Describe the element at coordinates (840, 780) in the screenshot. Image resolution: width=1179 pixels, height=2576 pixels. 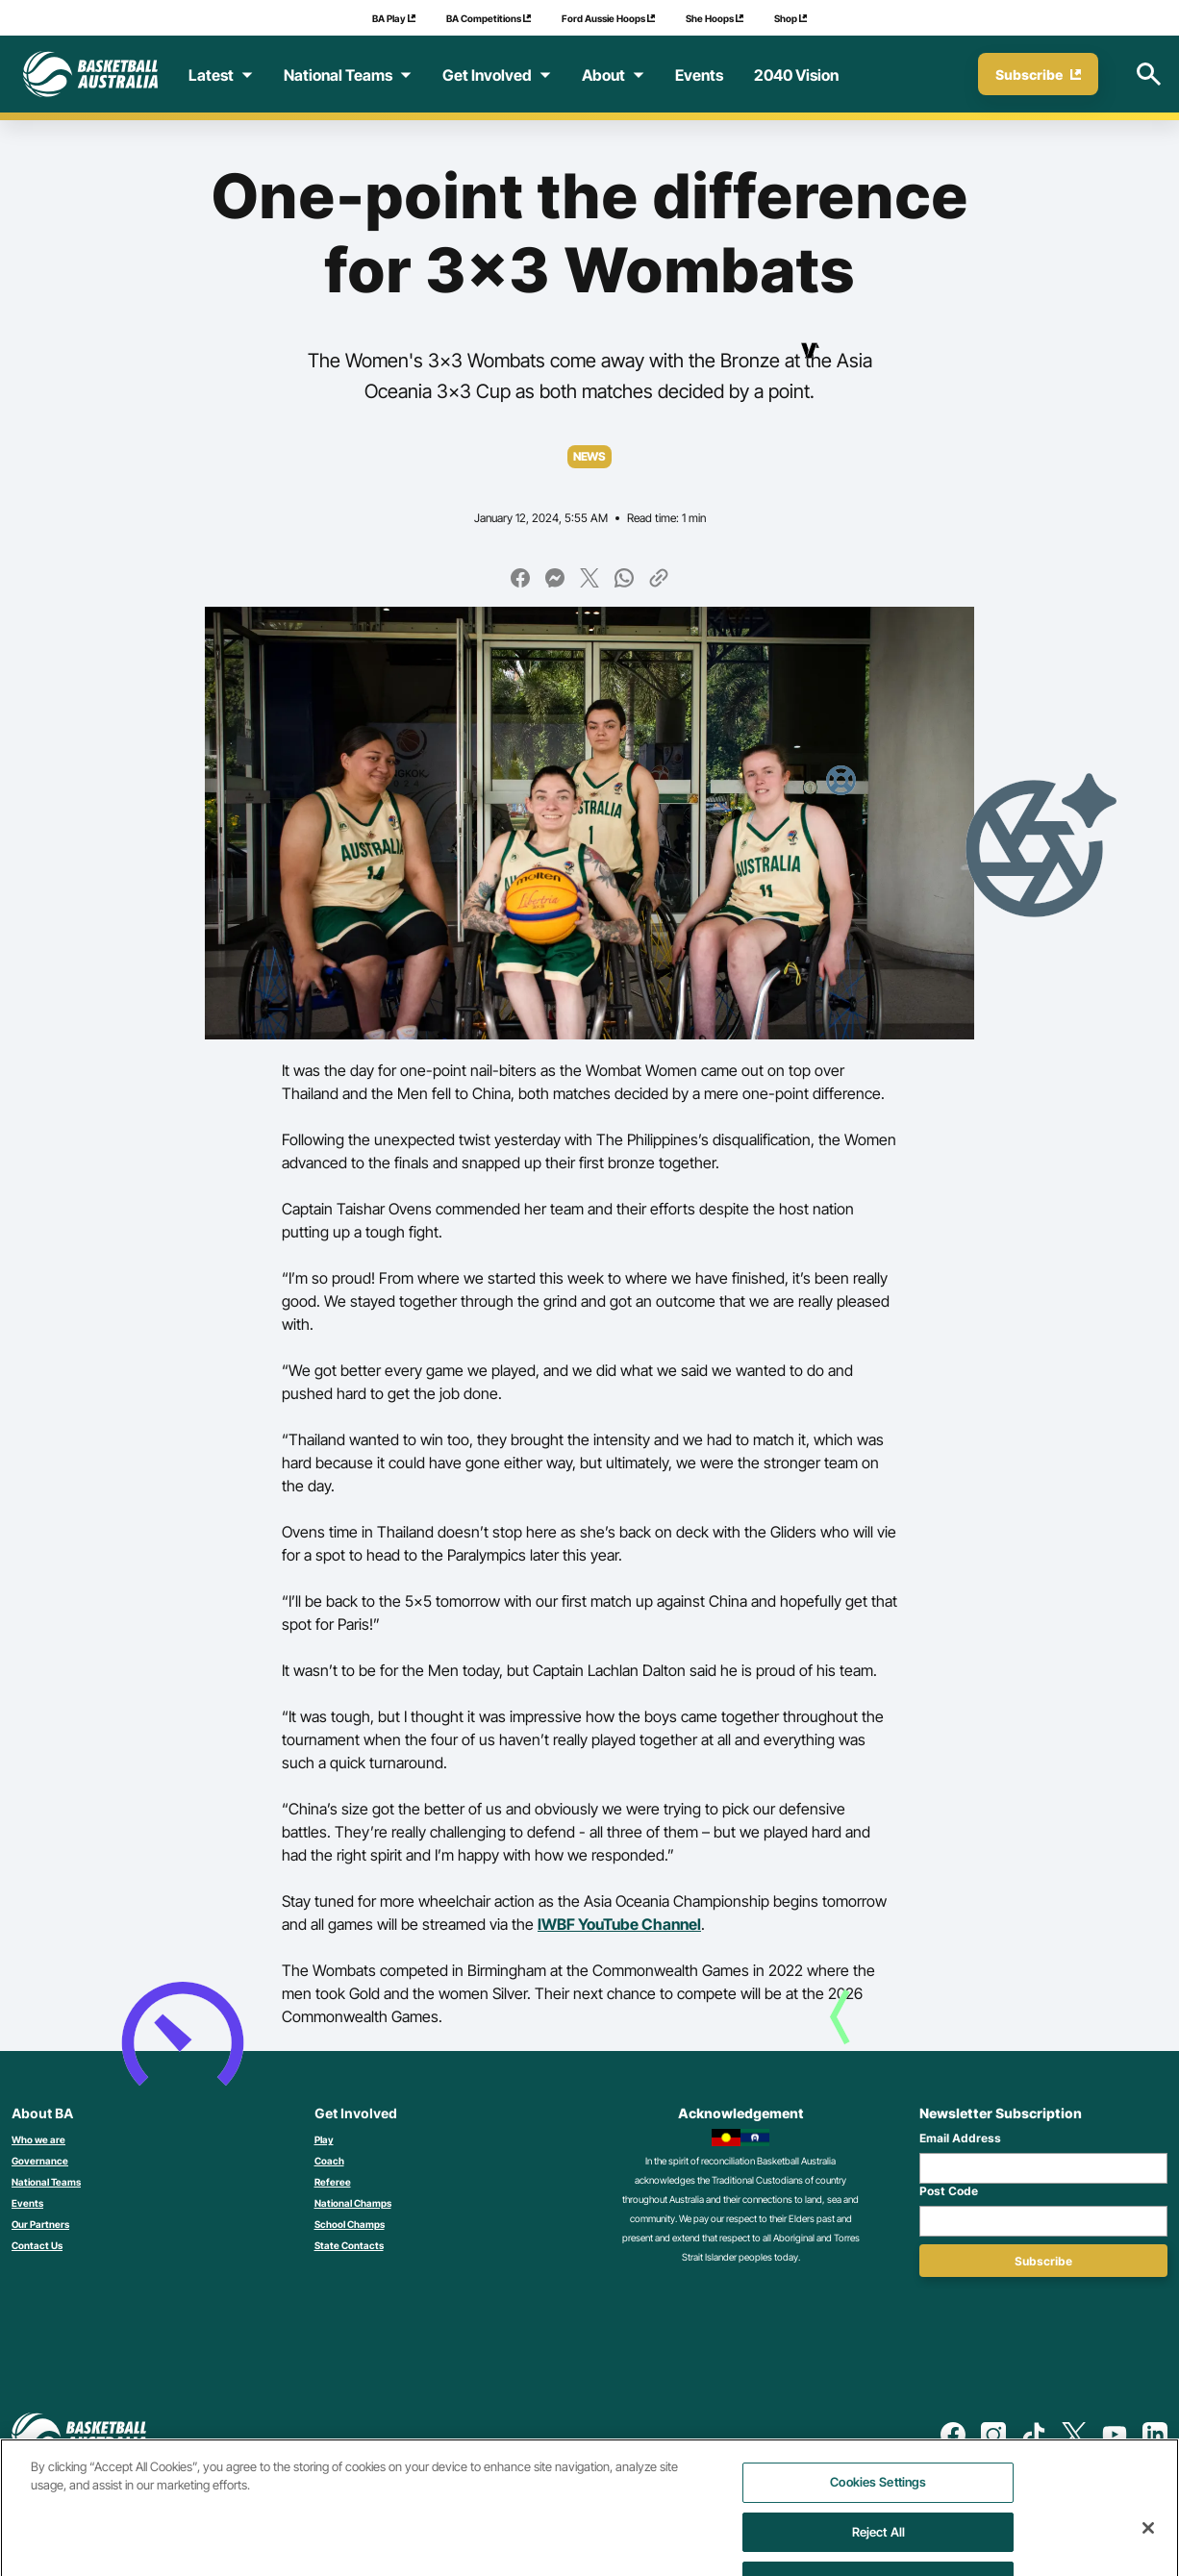
I see `access help or support center` at that location.